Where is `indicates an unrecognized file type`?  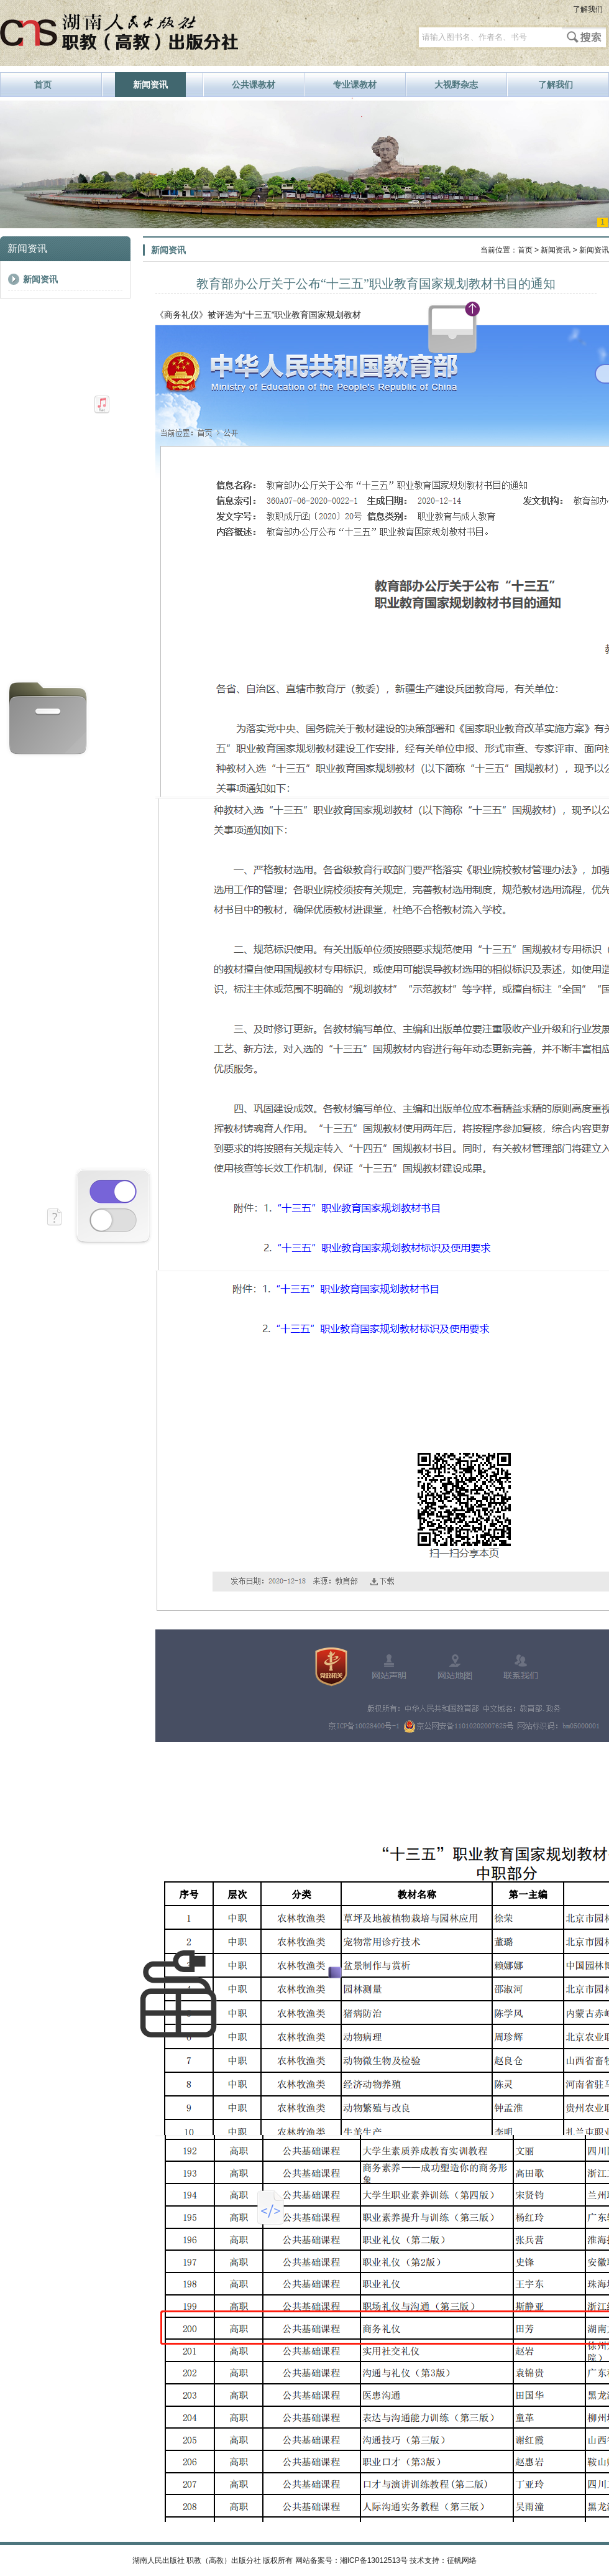
indicates an unrecognized file type is located at coordinates (54, 1216).